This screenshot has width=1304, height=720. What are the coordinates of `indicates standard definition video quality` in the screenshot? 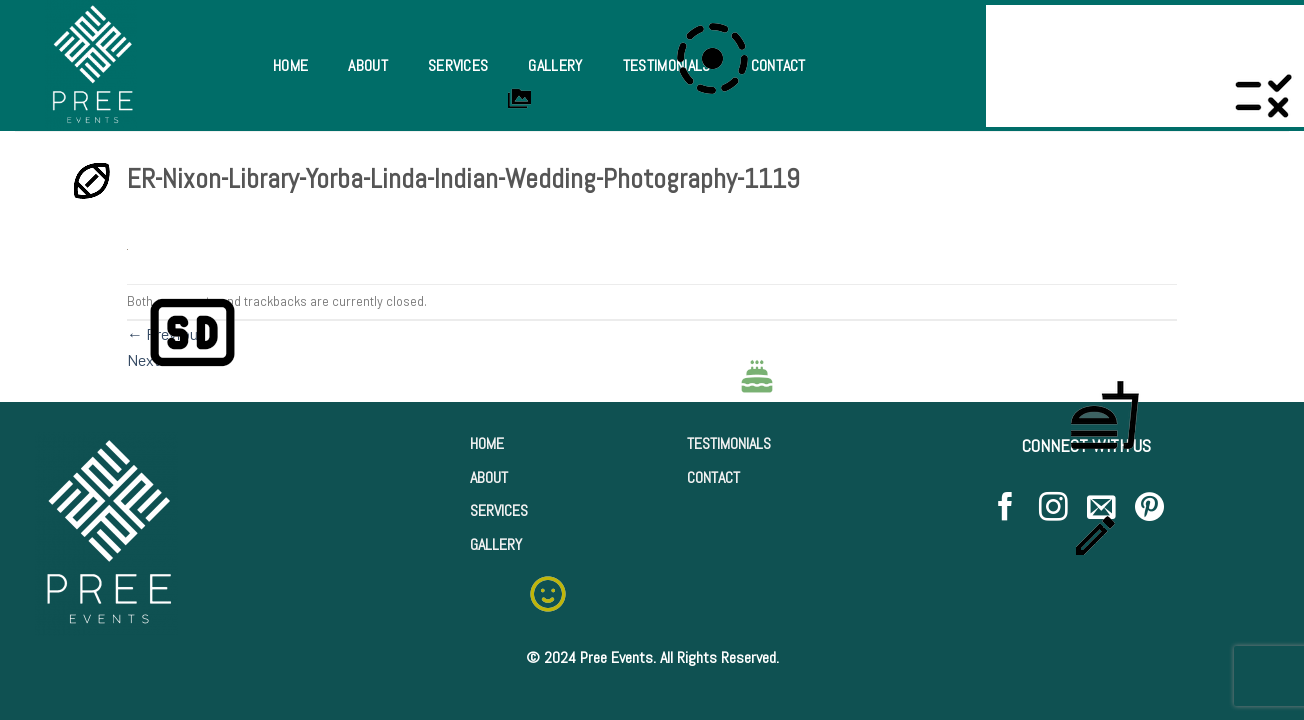 It's located at (192, 332).